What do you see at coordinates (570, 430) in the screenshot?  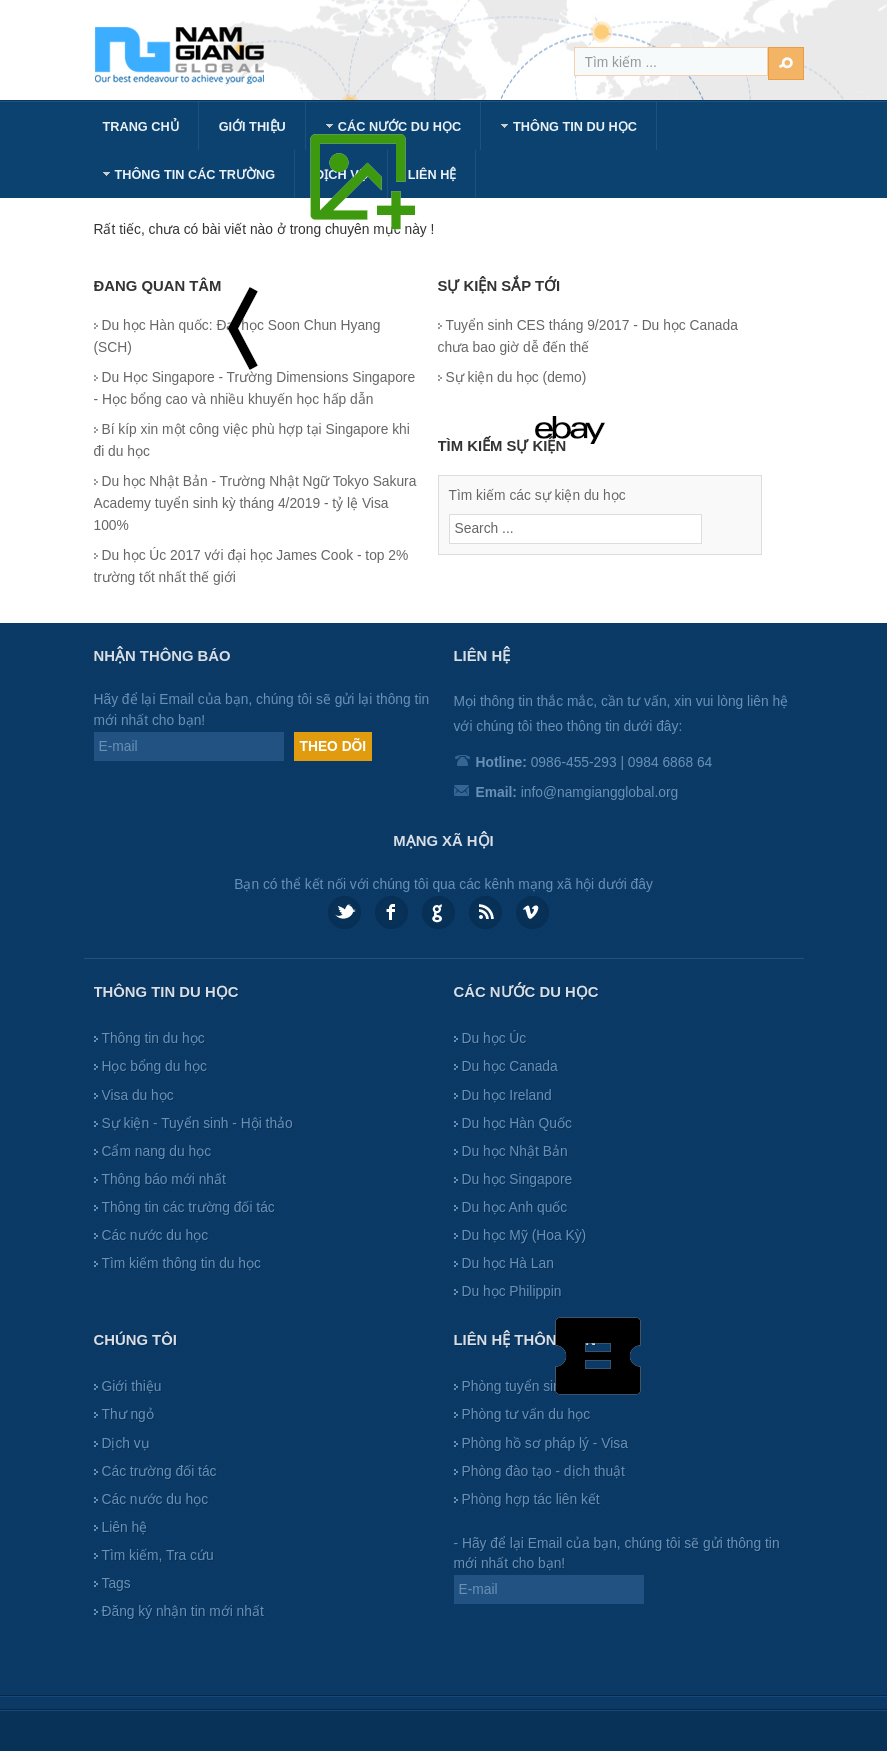 I see `open the eBay app` at bounding box center [570, 430].